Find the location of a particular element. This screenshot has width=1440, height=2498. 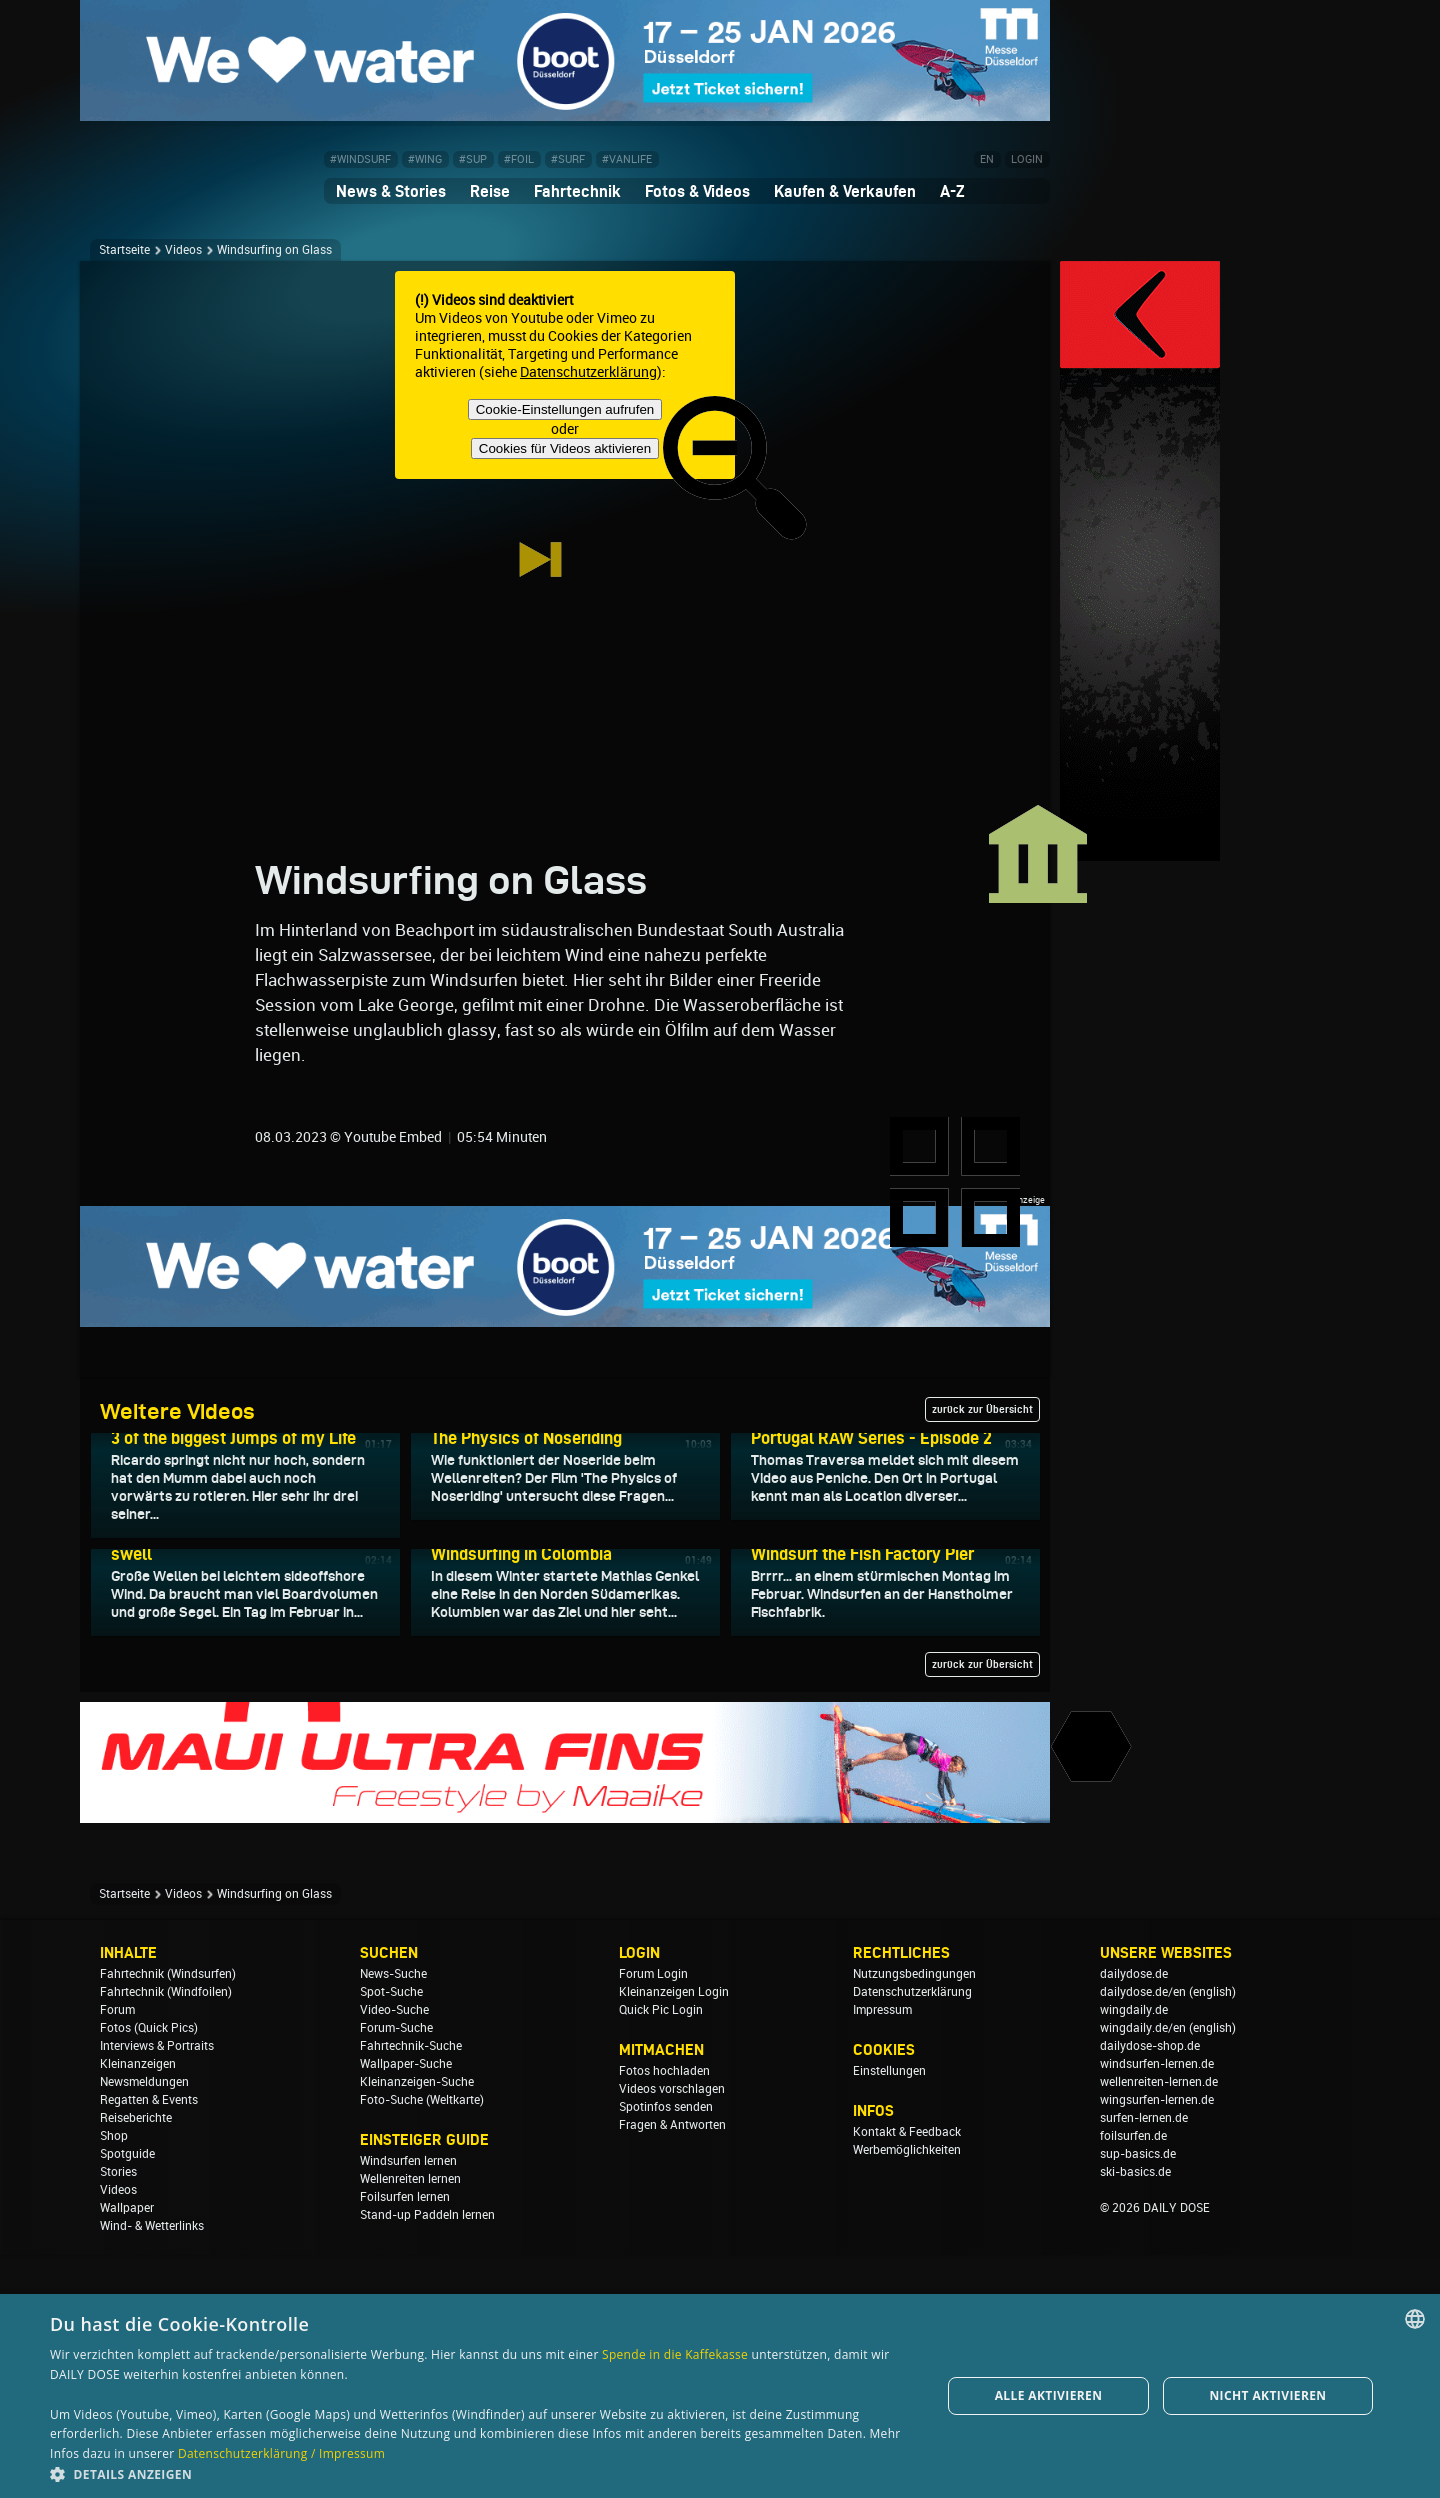

zoom out to see more content is located at coordinates (737, 470).